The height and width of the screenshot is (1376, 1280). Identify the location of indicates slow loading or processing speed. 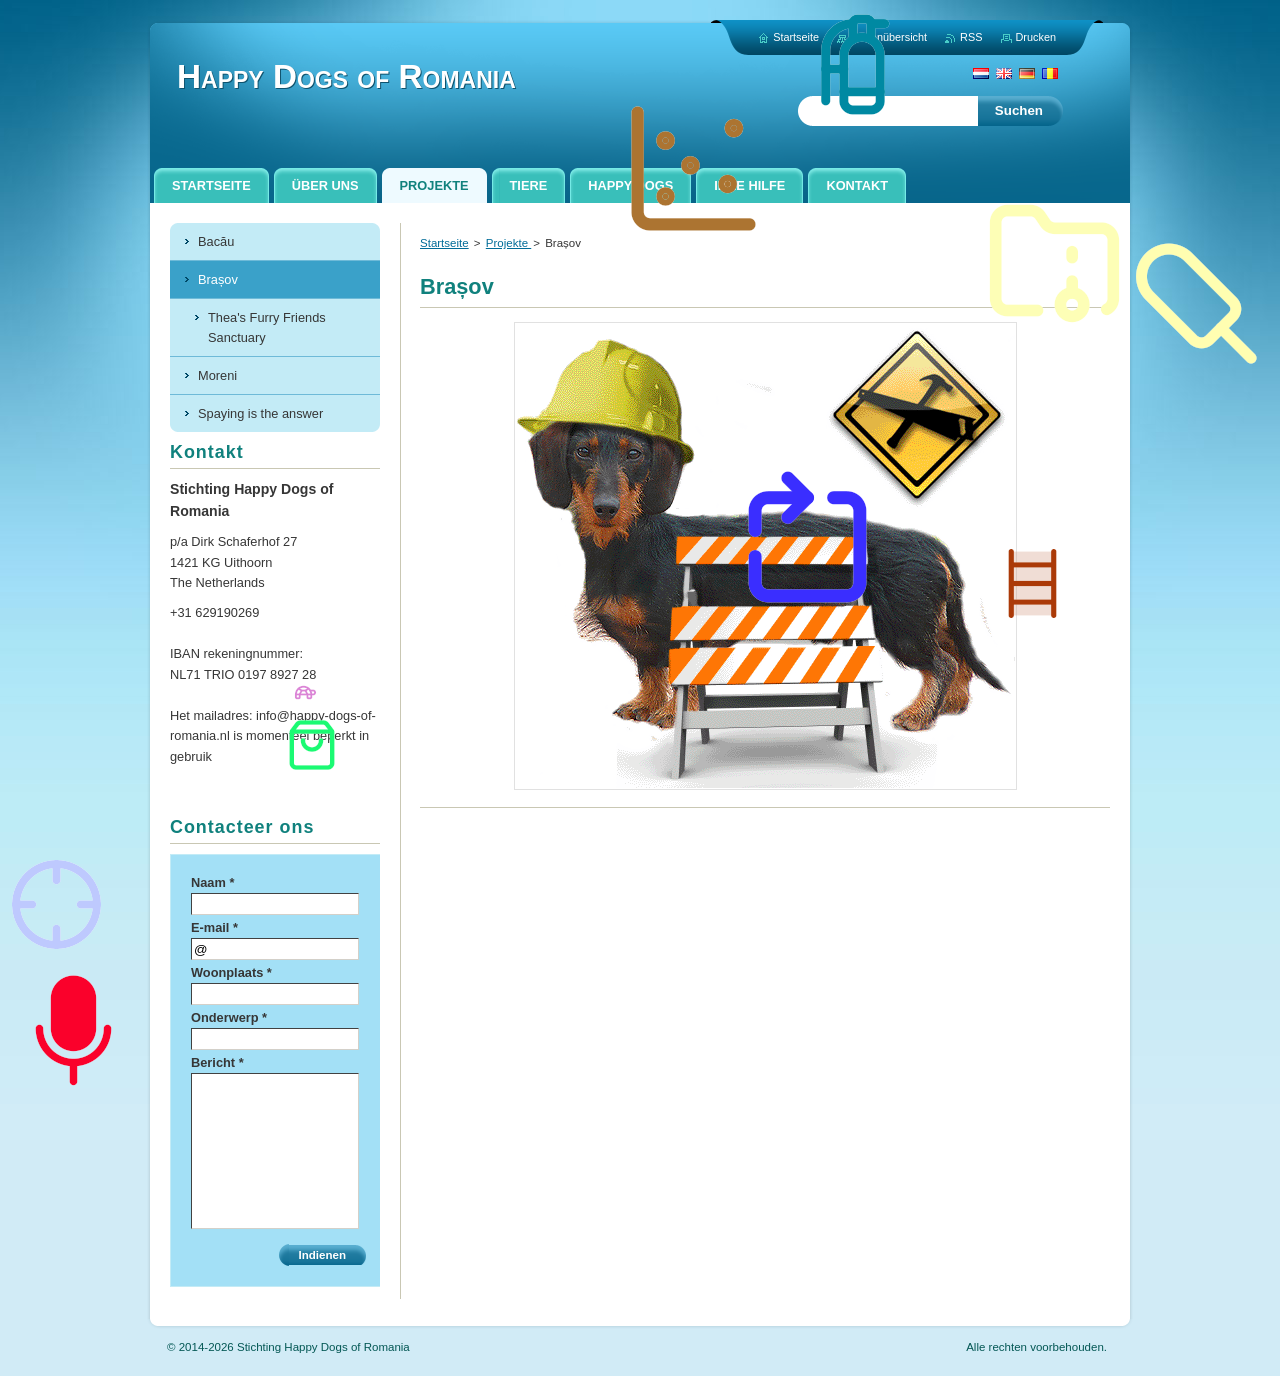
(305, 692).